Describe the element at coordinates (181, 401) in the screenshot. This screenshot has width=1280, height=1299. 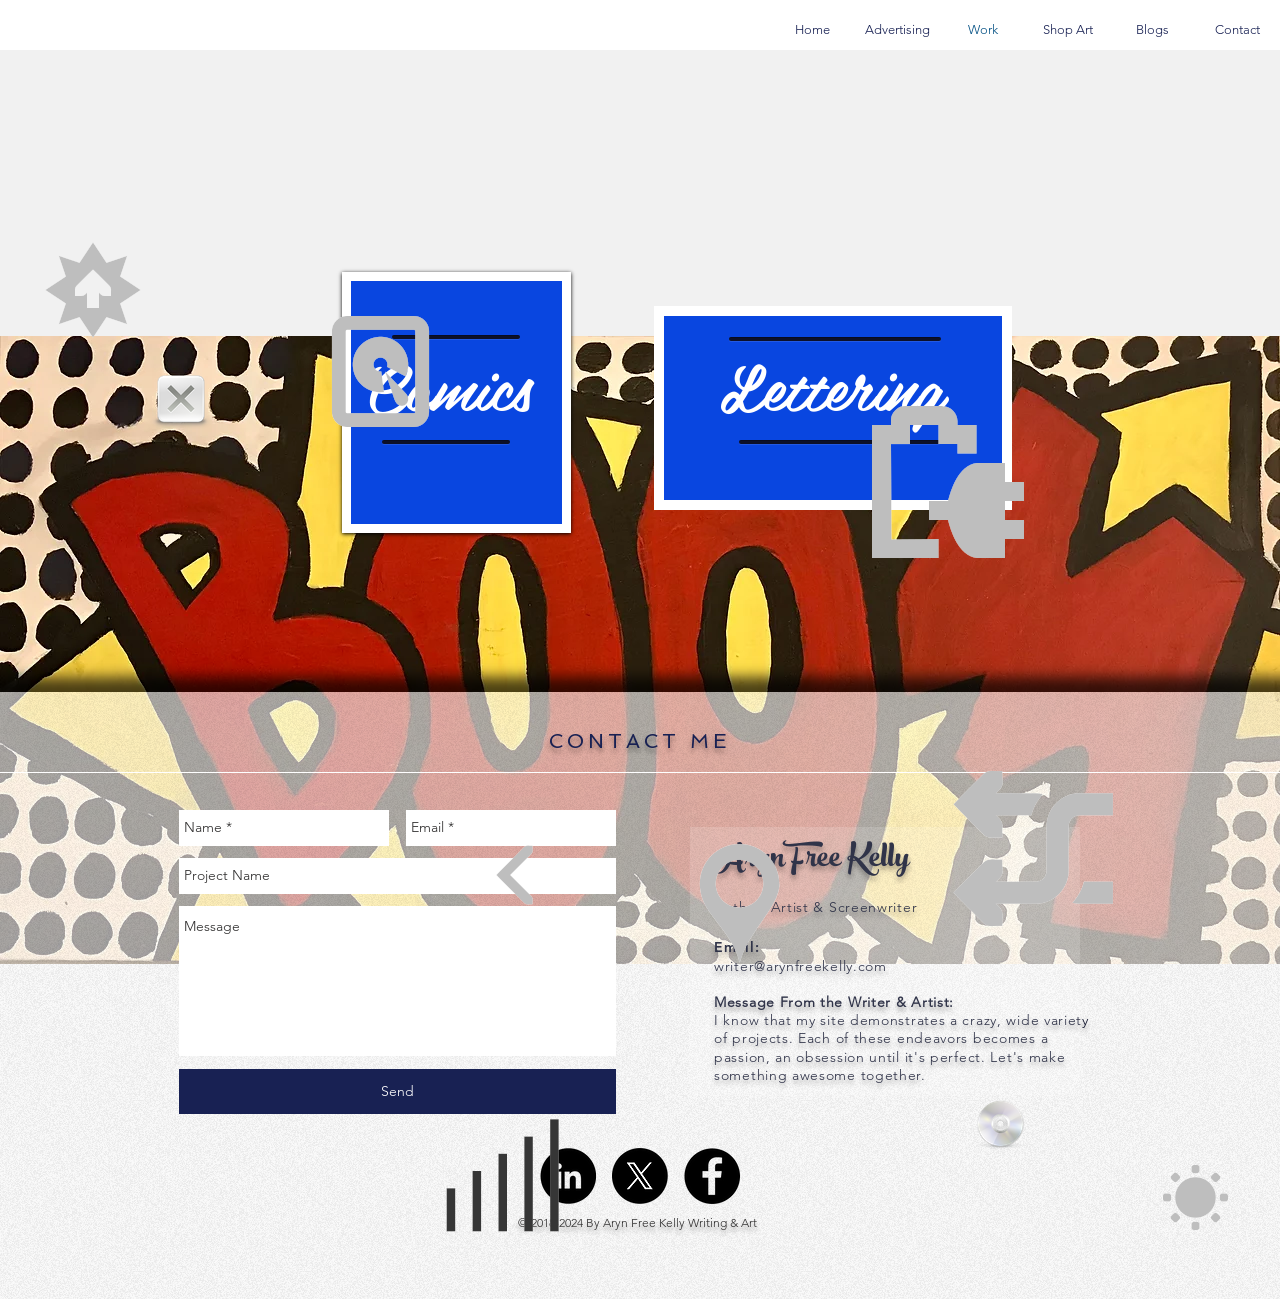
I see `indicates a file or content that cannot be read` at that location.